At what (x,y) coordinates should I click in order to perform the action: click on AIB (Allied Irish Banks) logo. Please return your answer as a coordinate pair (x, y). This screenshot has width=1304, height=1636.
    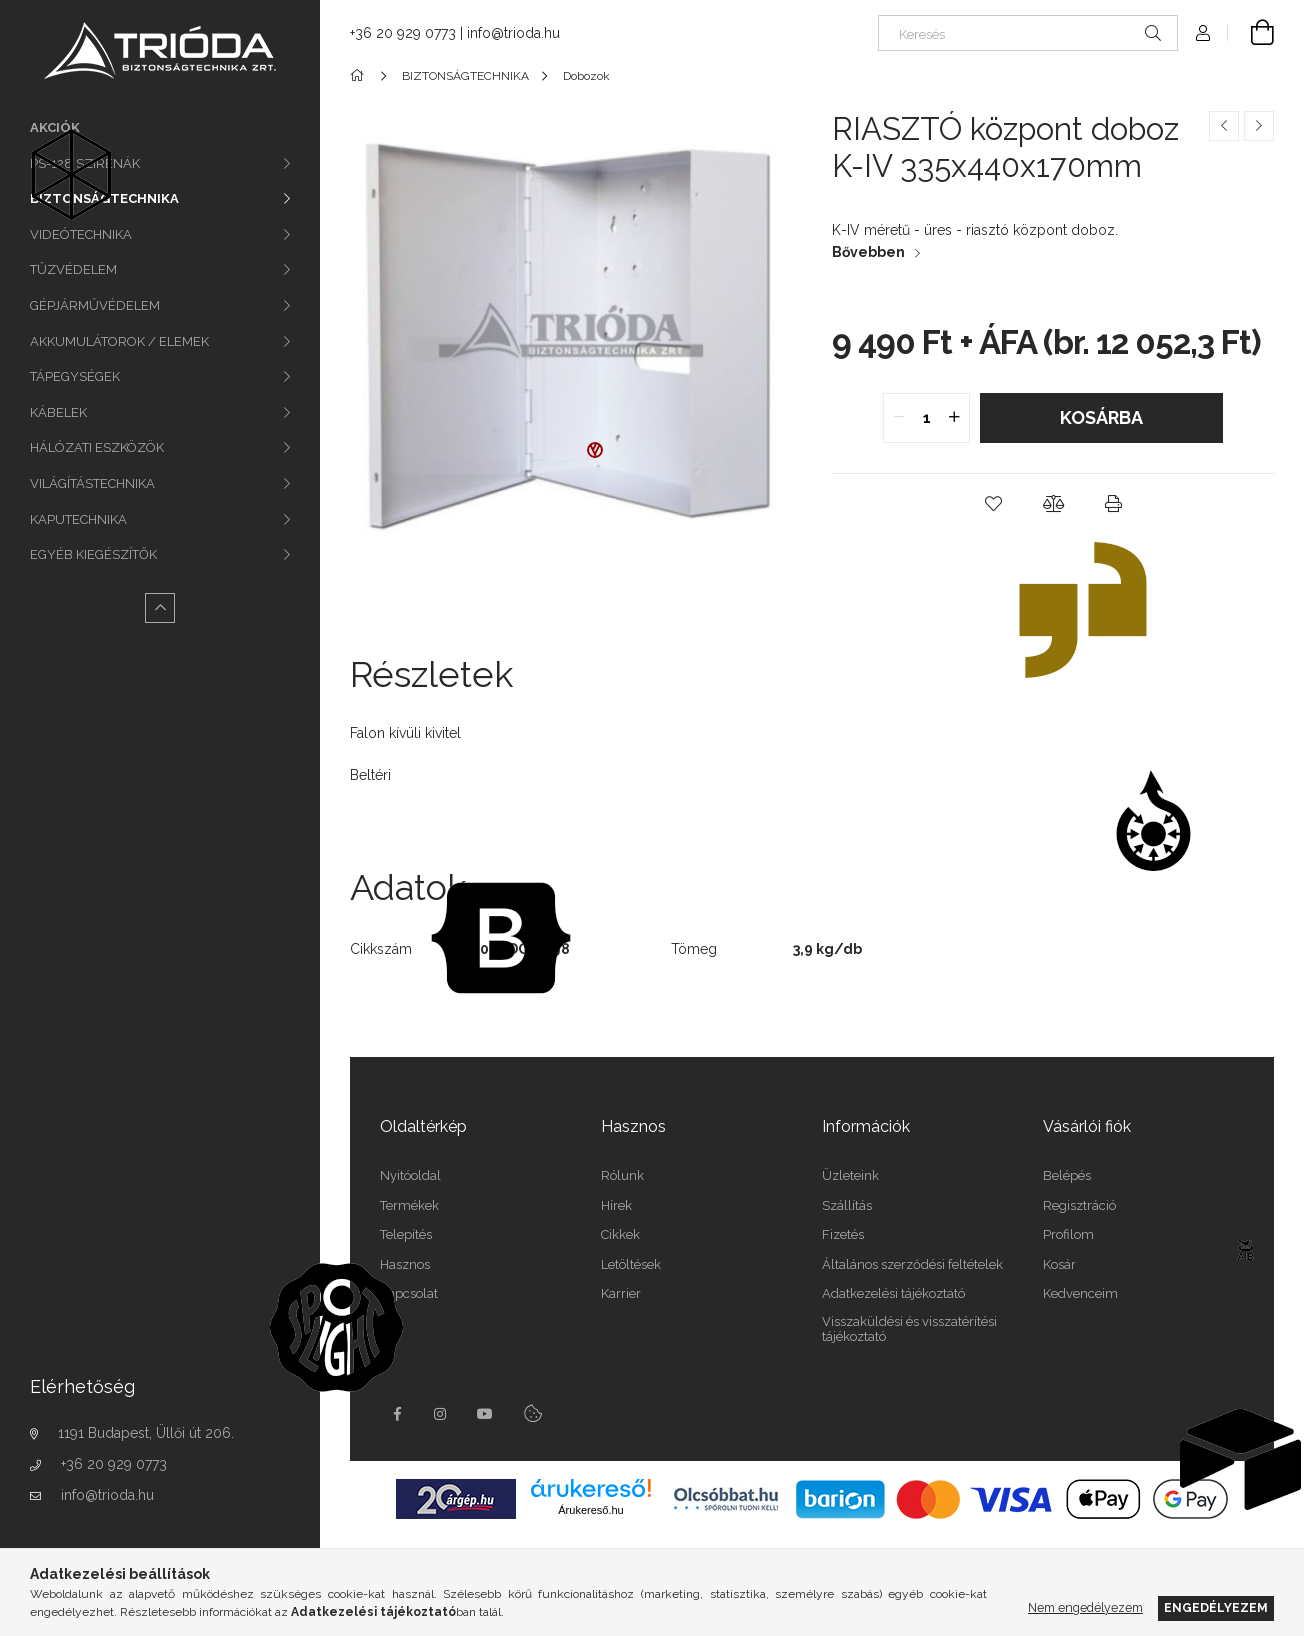
    Looking at the image, I should click on (1245, 1249).